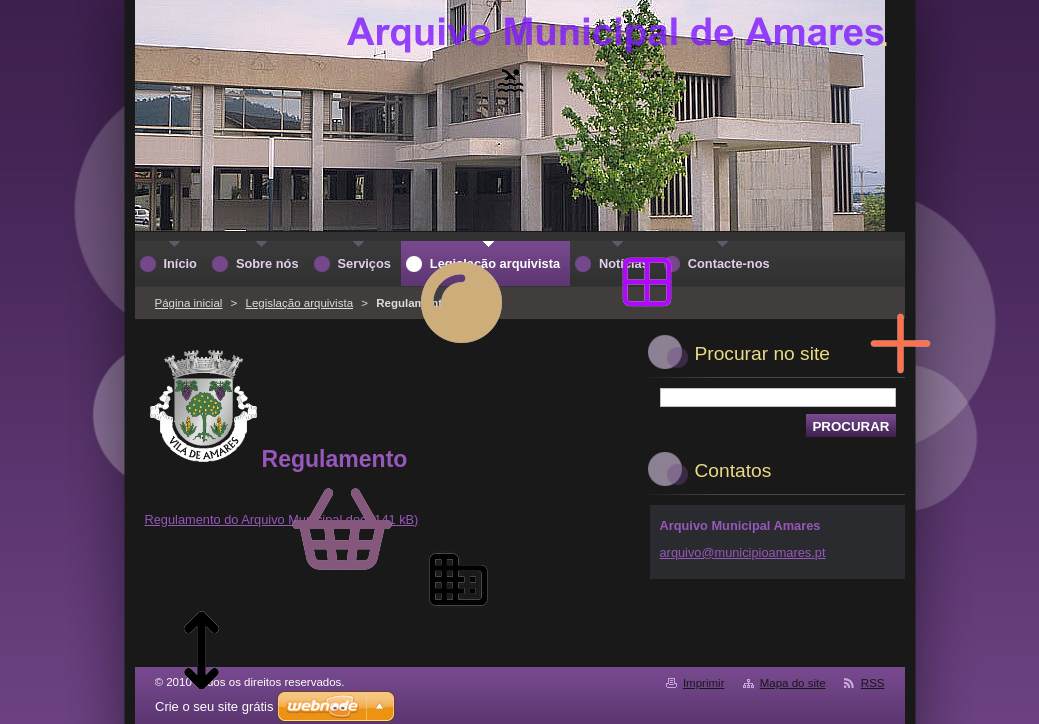  Describe the element at coordinates (647, 282) in the screenshot. I see `switch to grid view` at that location.